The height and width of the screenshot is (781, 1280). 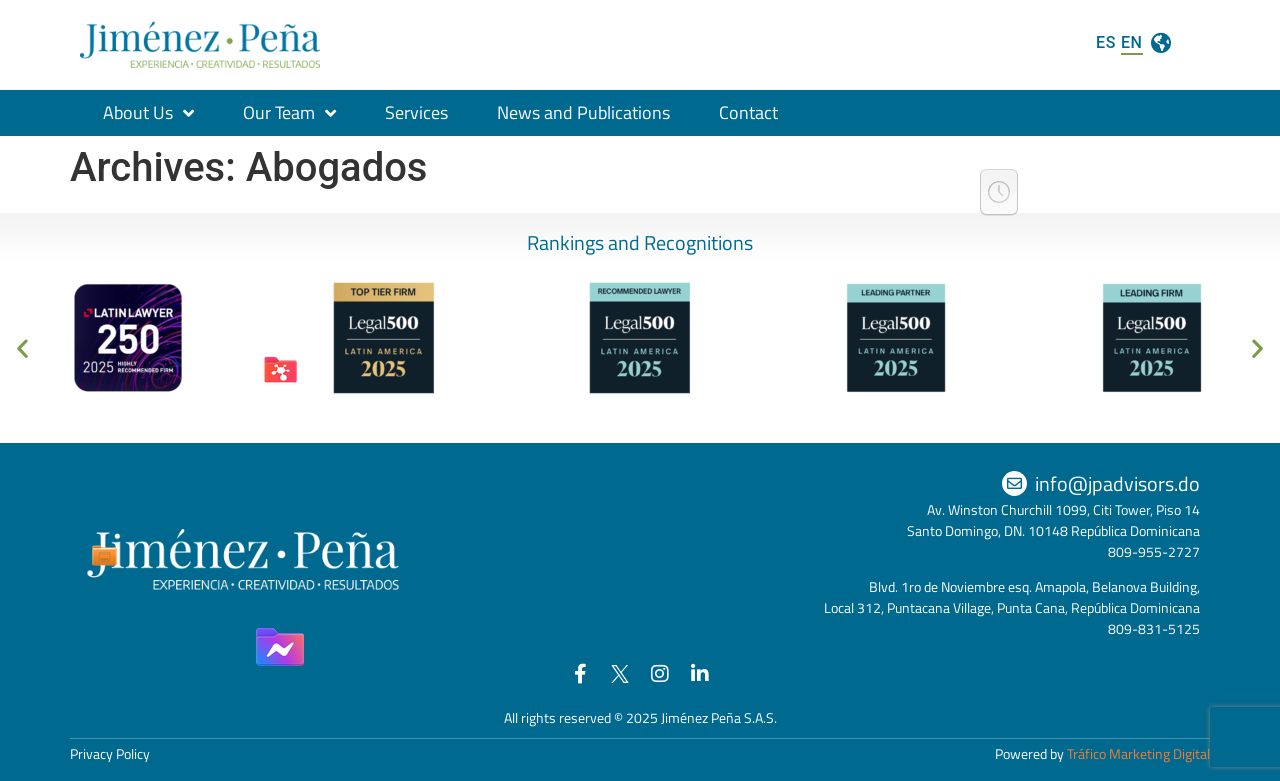 I want to click on image is currently loading, so click(x=999, y=192).